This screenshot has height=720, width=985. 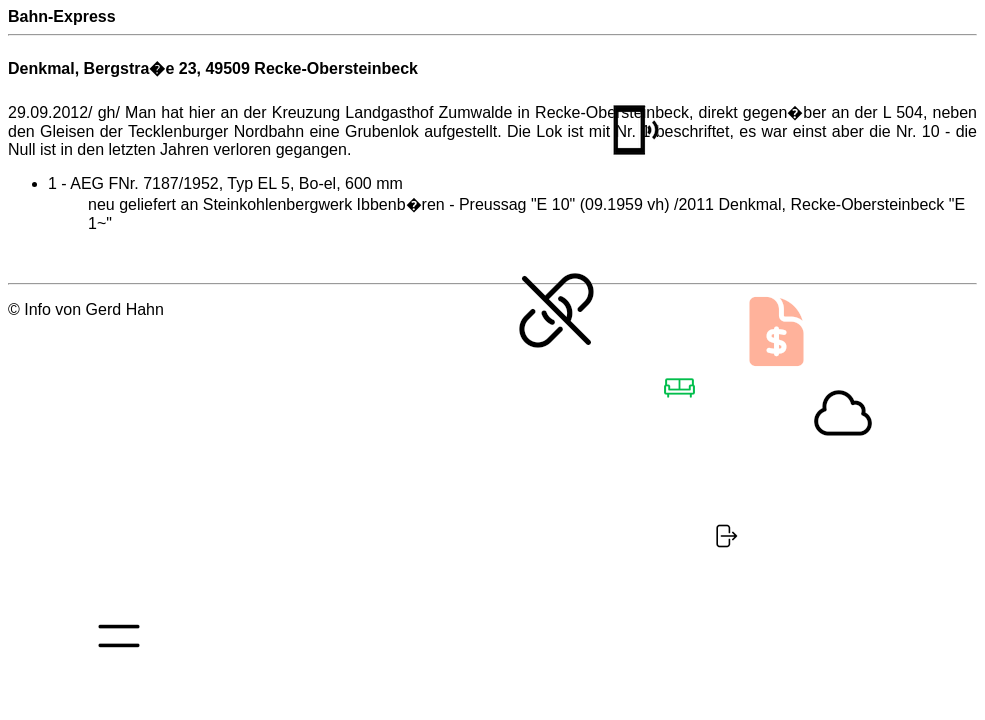 I want to click on log out of your account, so click(x=725, y=536).